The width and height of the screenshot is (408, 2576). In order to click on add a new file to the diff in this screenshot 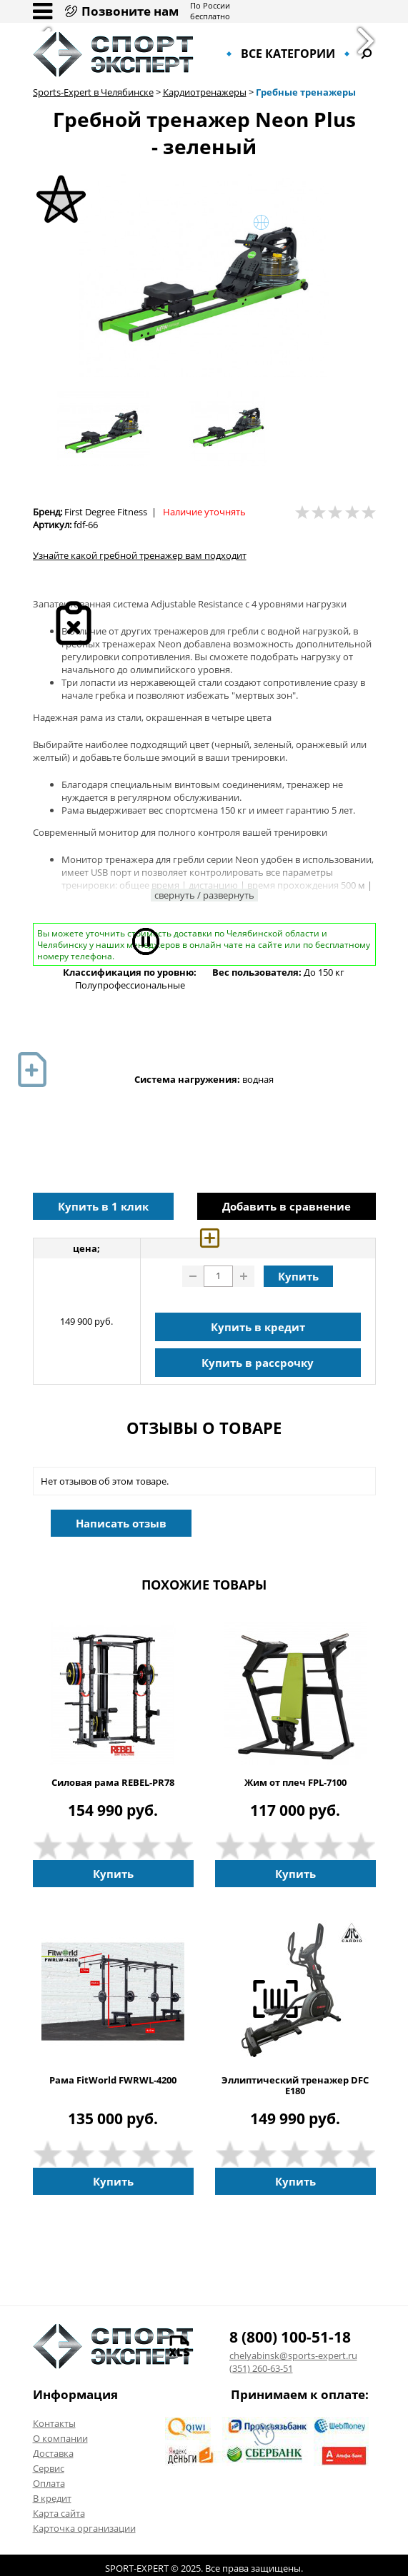, I will do `click(209, 1238)`.